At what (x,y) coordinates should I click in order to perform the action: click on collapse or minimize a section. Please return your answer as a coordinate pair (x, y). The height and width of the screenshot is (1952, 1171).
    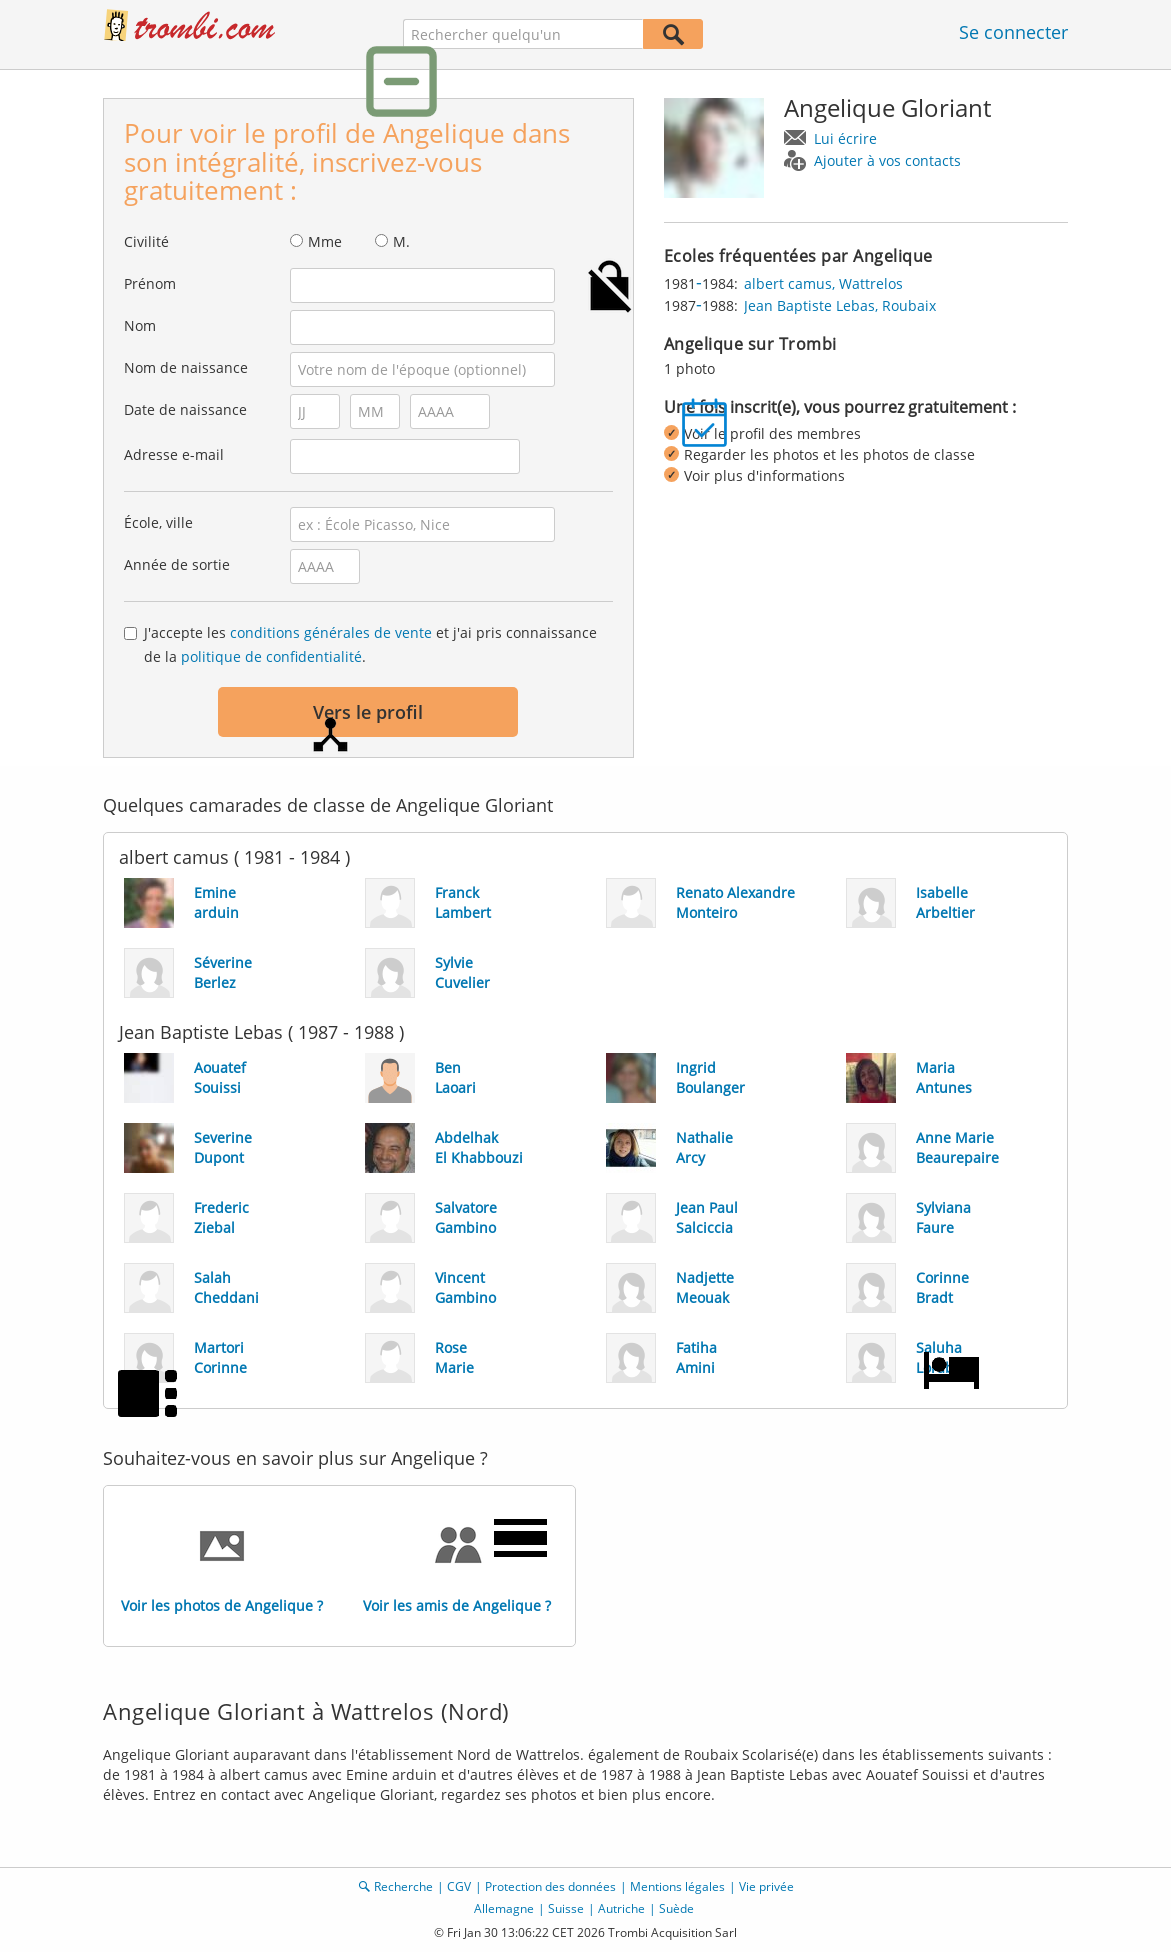
    Looking at the image, I should click on (401, 81).